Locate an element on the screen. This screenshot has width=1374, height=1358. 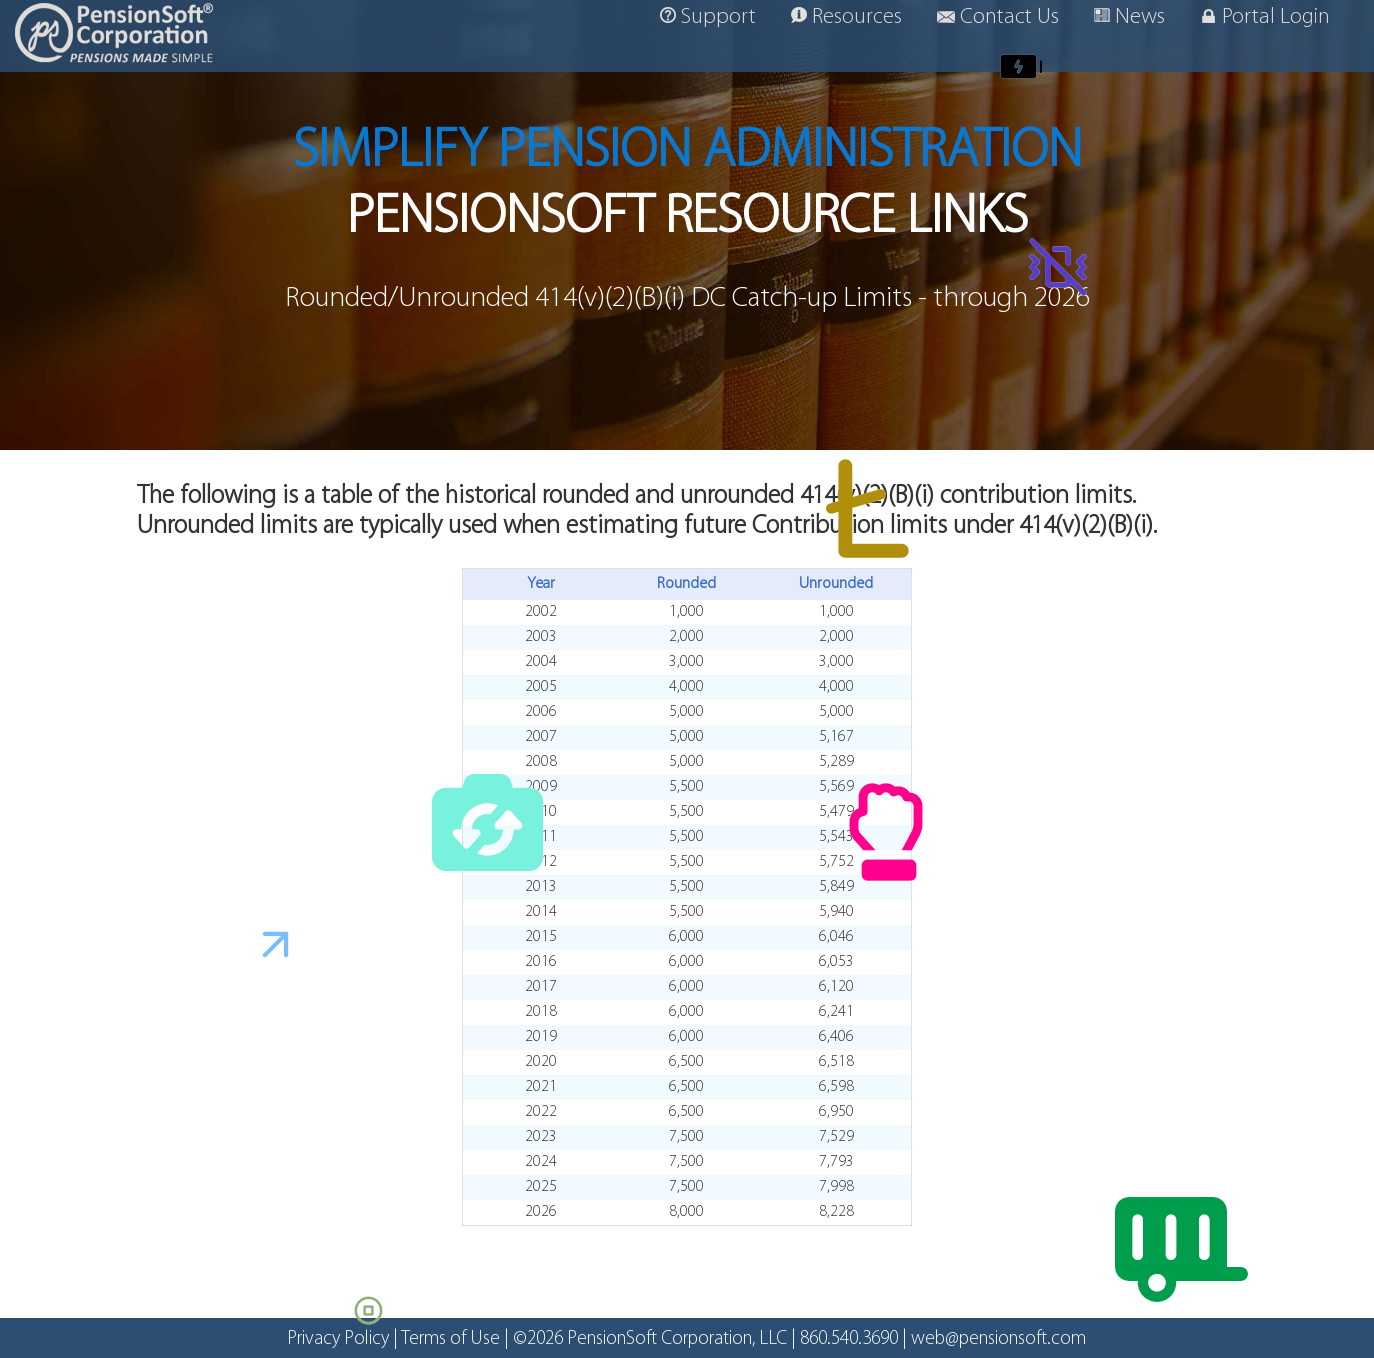
view trailer or towing equipment options is located at coordinates (1178, 1246).